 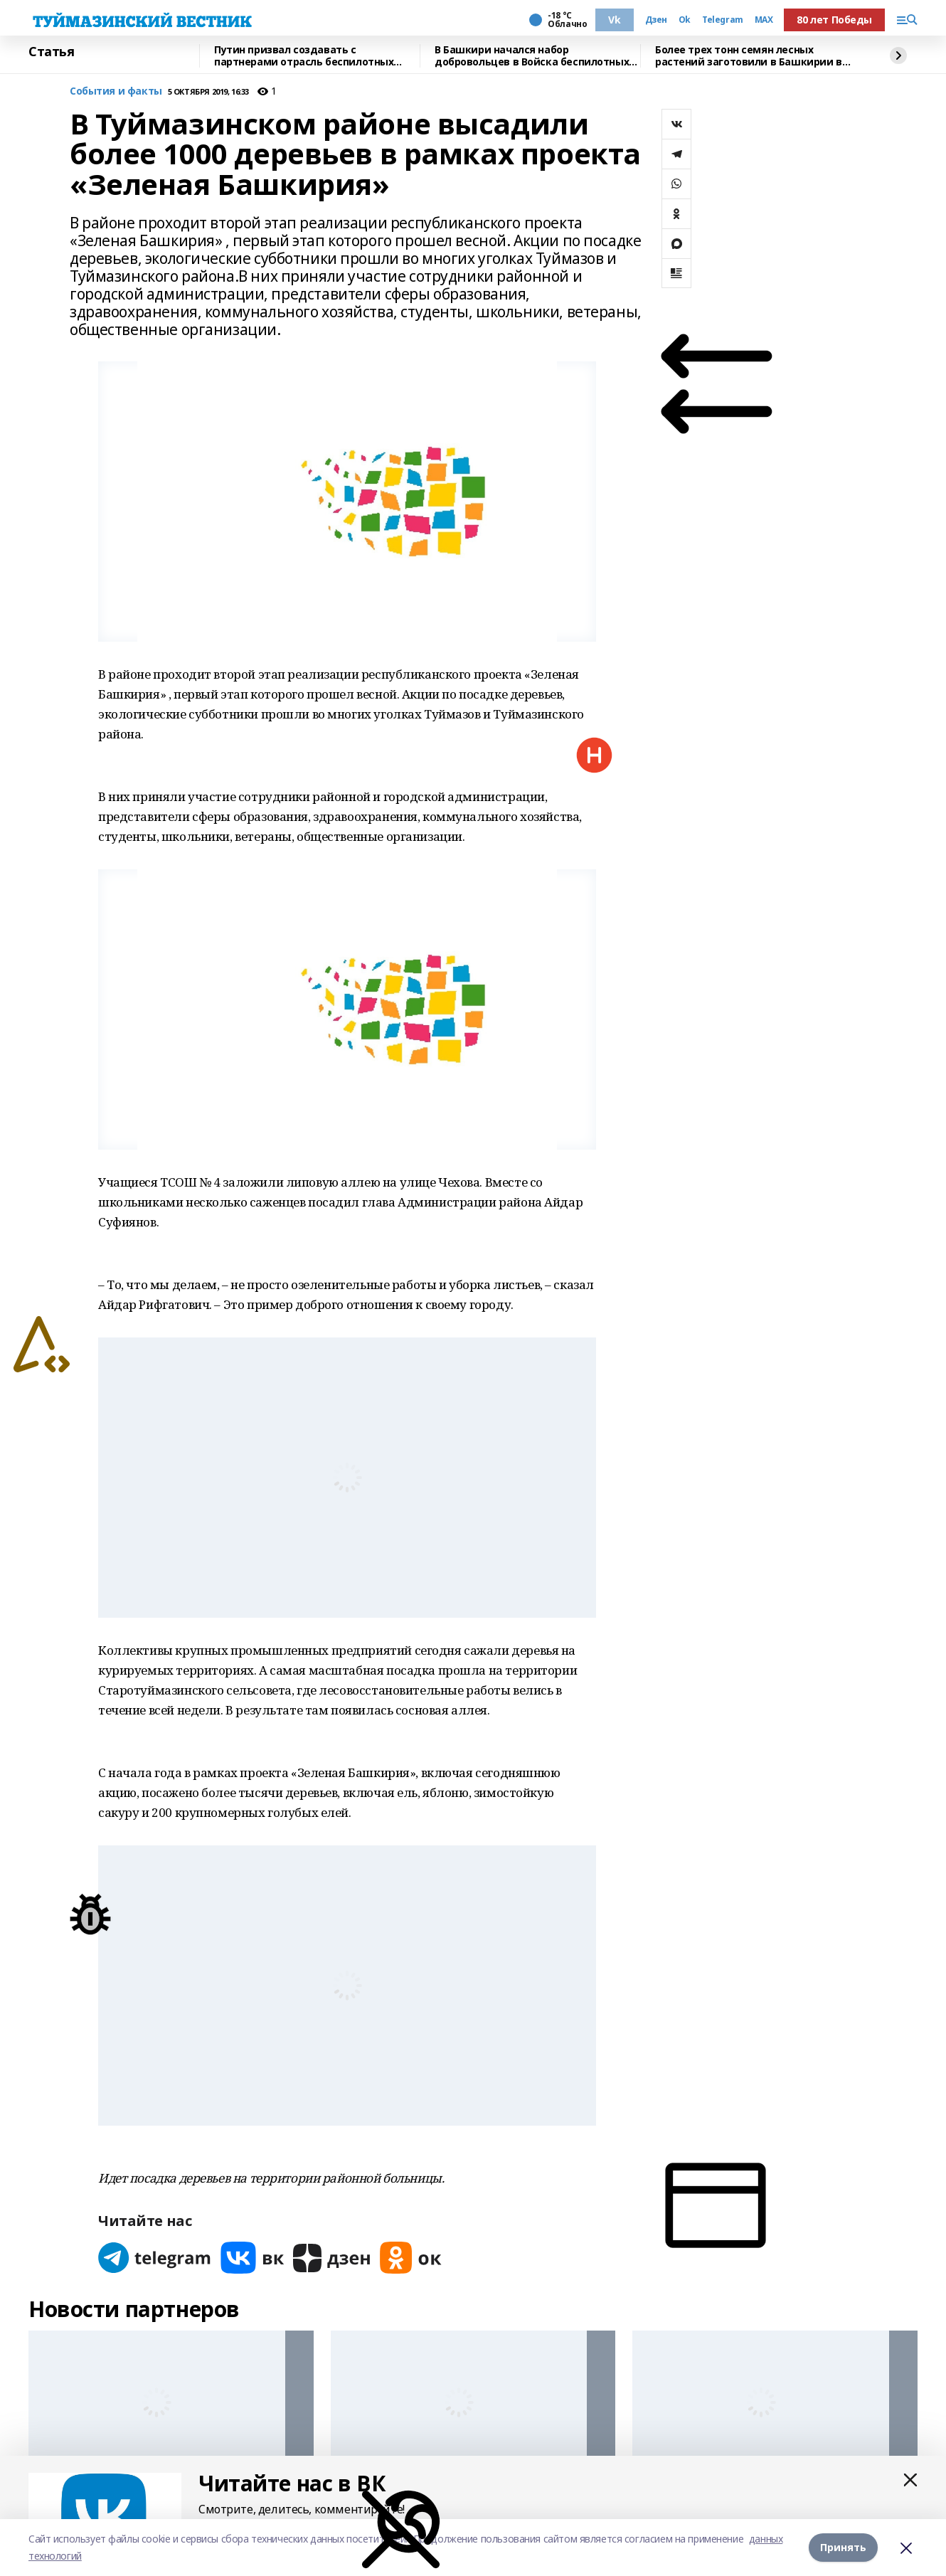 I want to click on hospital or medical facility indicator, so click(x=594, y=755).